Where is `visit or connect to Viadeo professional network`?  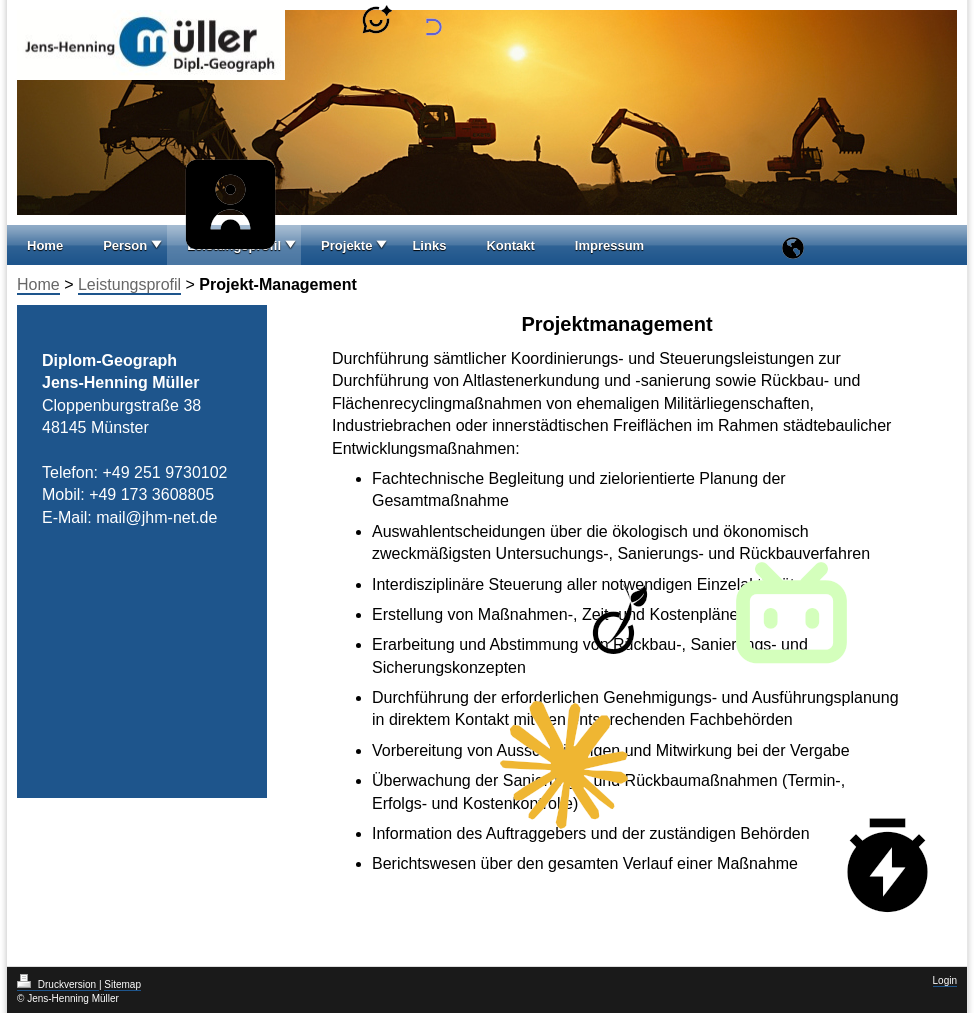 visit or connect to Viadeo professional network is located at coordinates (620, 619).